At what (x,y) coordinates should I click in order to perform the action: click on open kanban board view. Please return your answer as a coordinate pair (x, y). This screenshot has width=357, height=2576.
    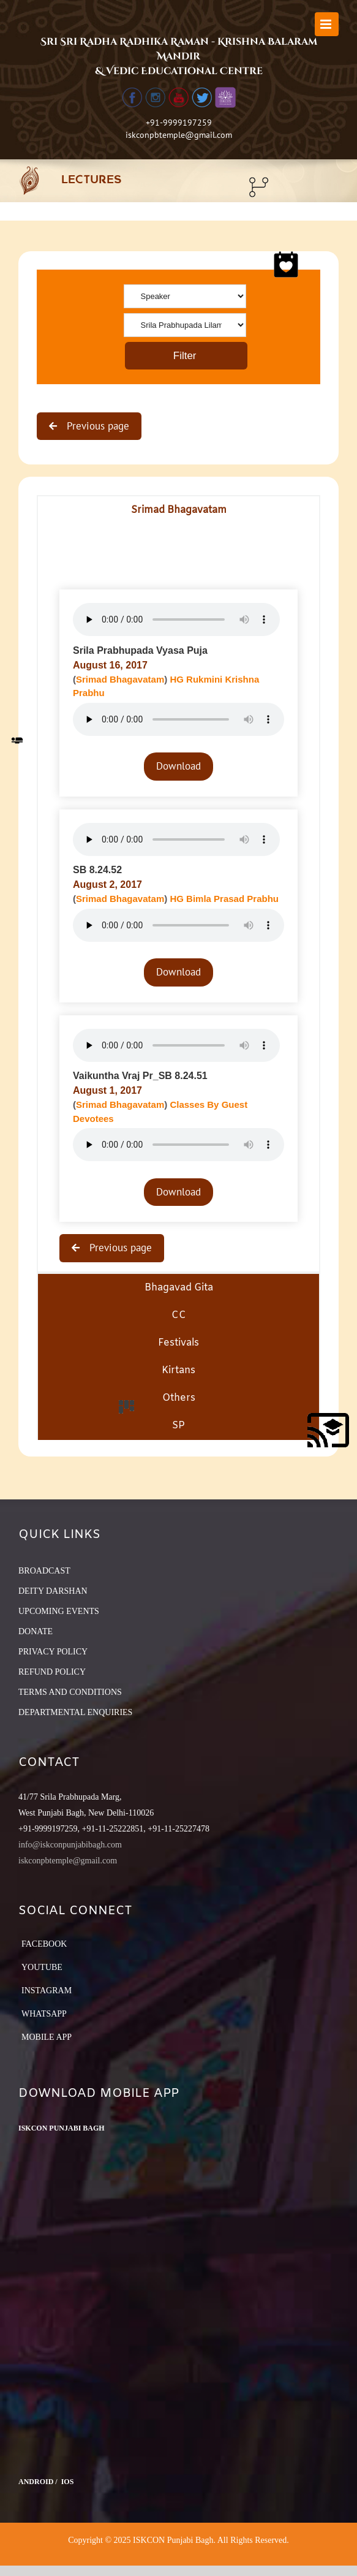
    Looking at the image, I should click on (126, 1406).